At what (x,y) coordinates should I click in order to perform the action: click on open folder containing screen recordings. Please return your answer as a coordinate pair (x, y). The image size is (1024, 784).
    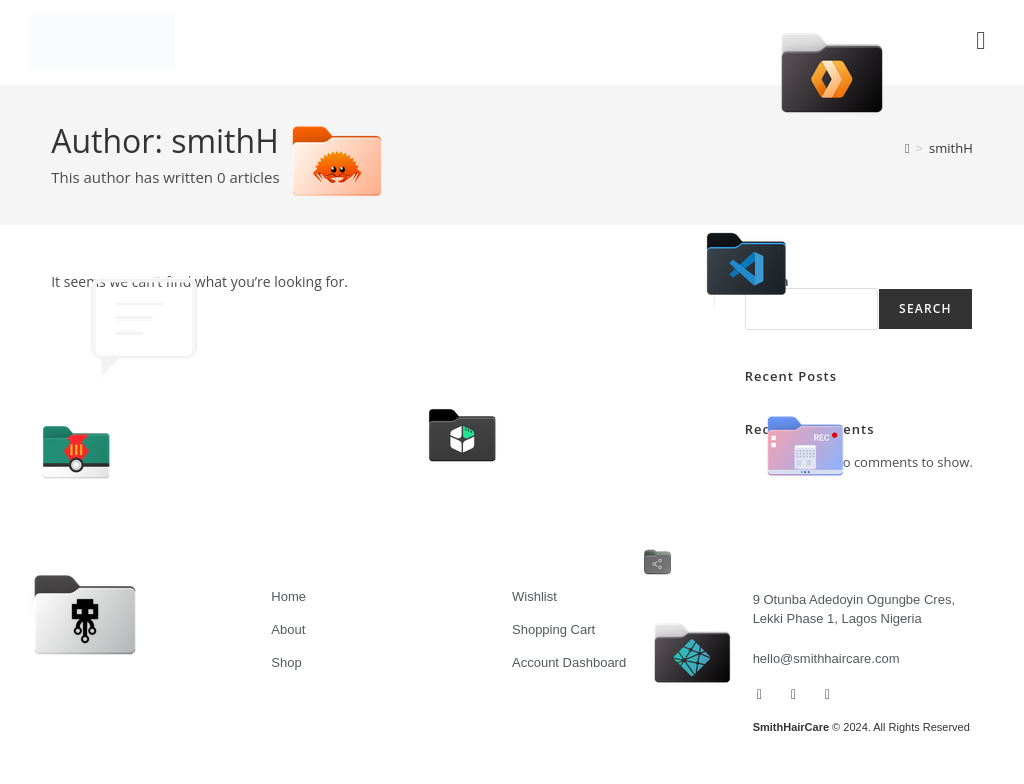
    Looking at the image, I should click on (805, 448).